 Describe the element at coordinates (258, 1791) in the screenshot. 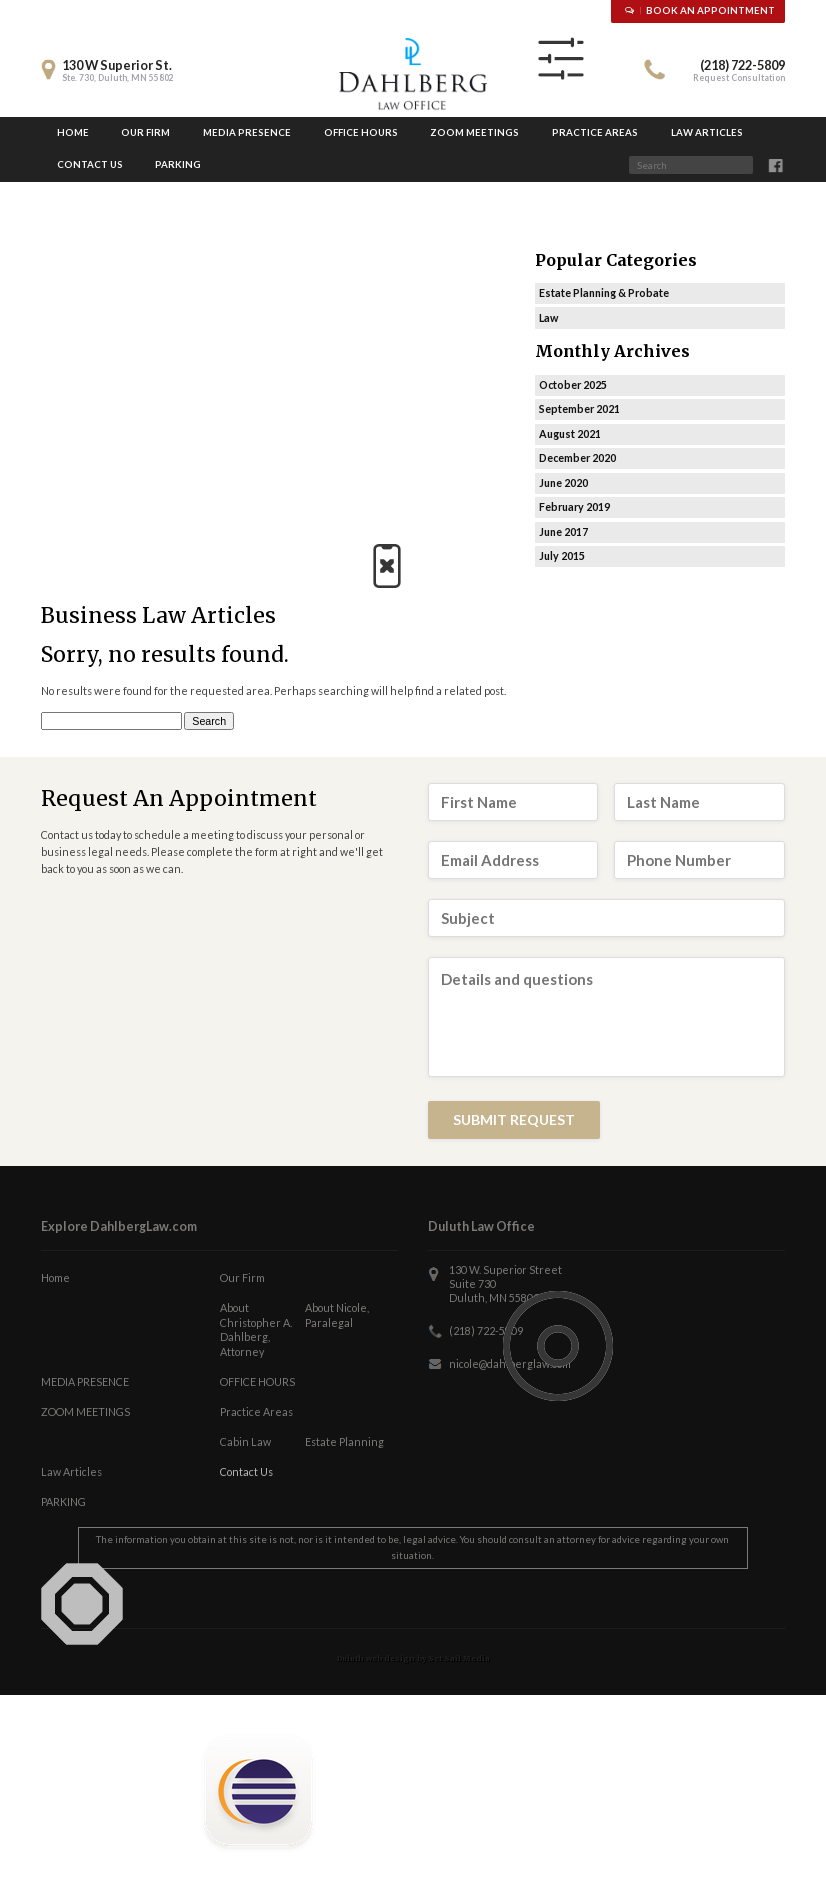

I see `open eclipse IDE` at that location.